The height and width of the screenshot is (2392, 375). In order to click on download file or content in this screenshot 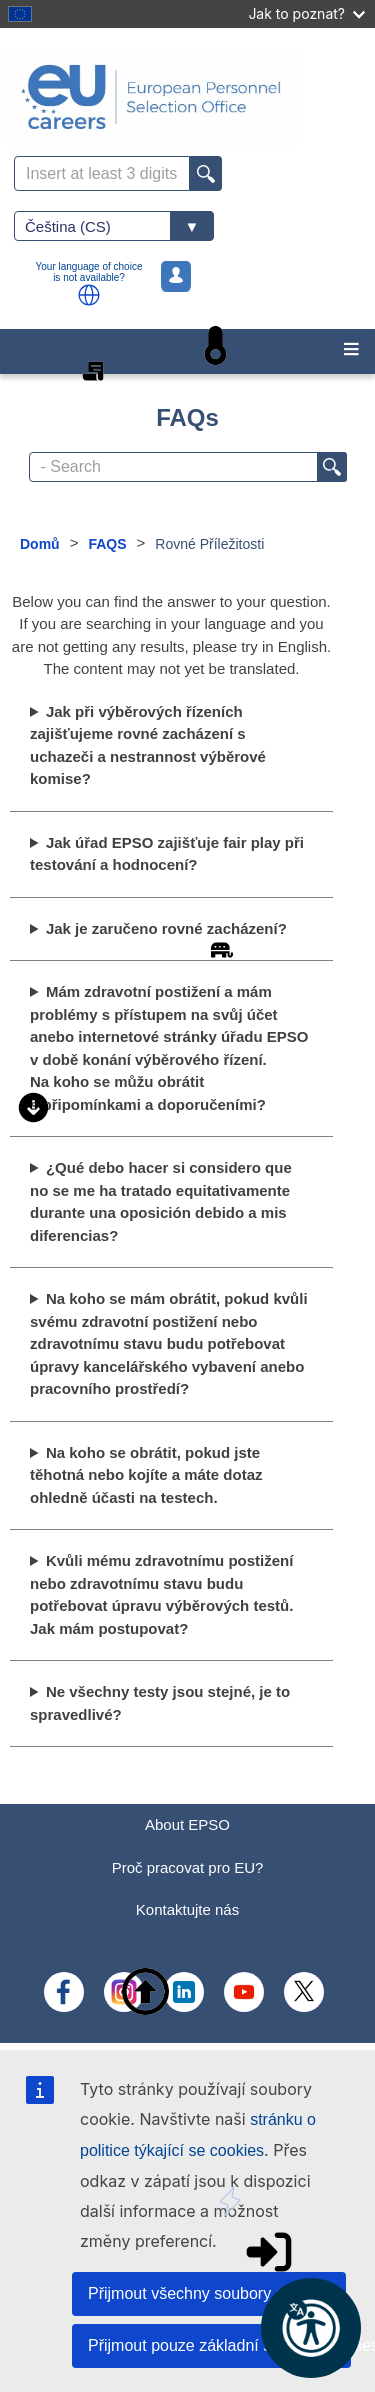, I will do `click(33, 1107)`.